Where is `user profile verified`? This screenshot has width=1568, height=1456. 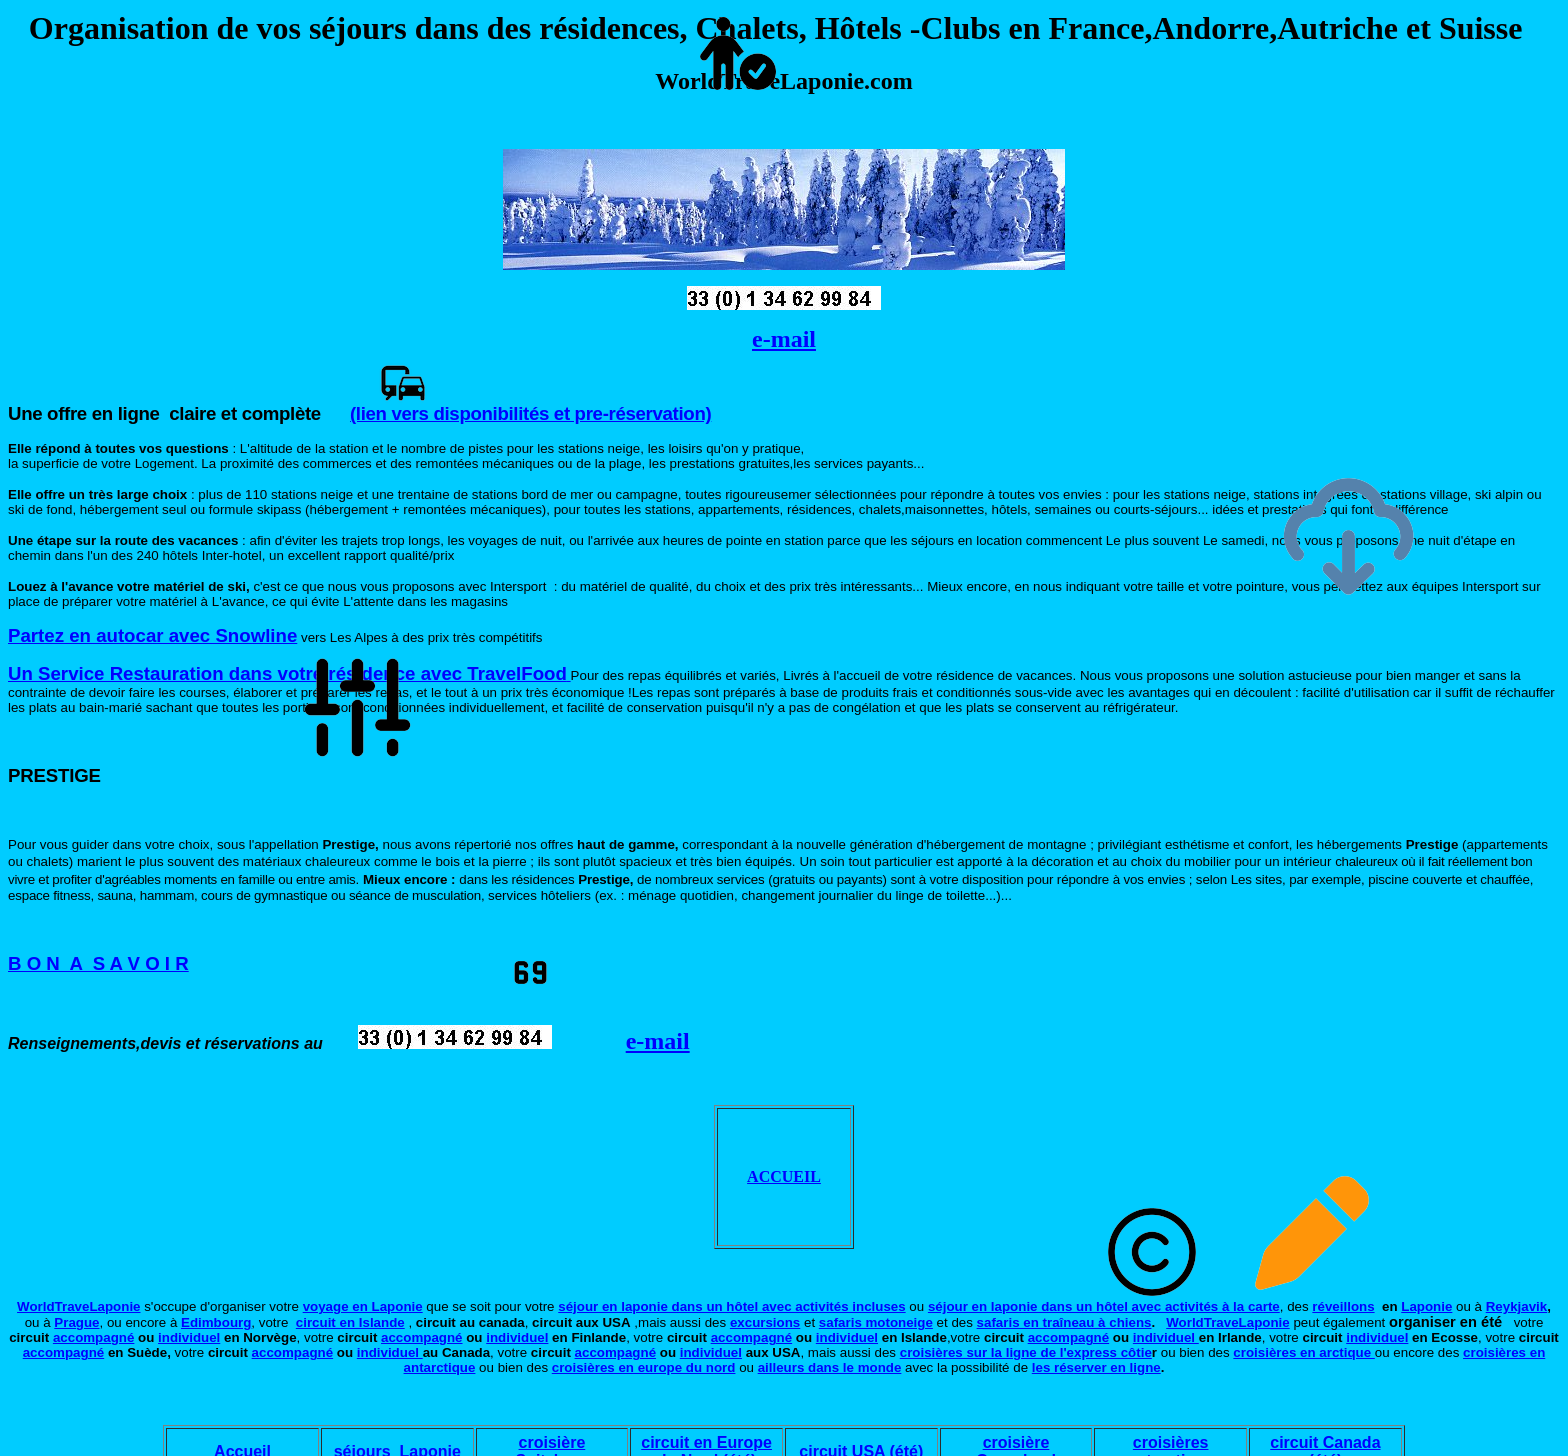 user profile verified is located at coordinates (735, 53).